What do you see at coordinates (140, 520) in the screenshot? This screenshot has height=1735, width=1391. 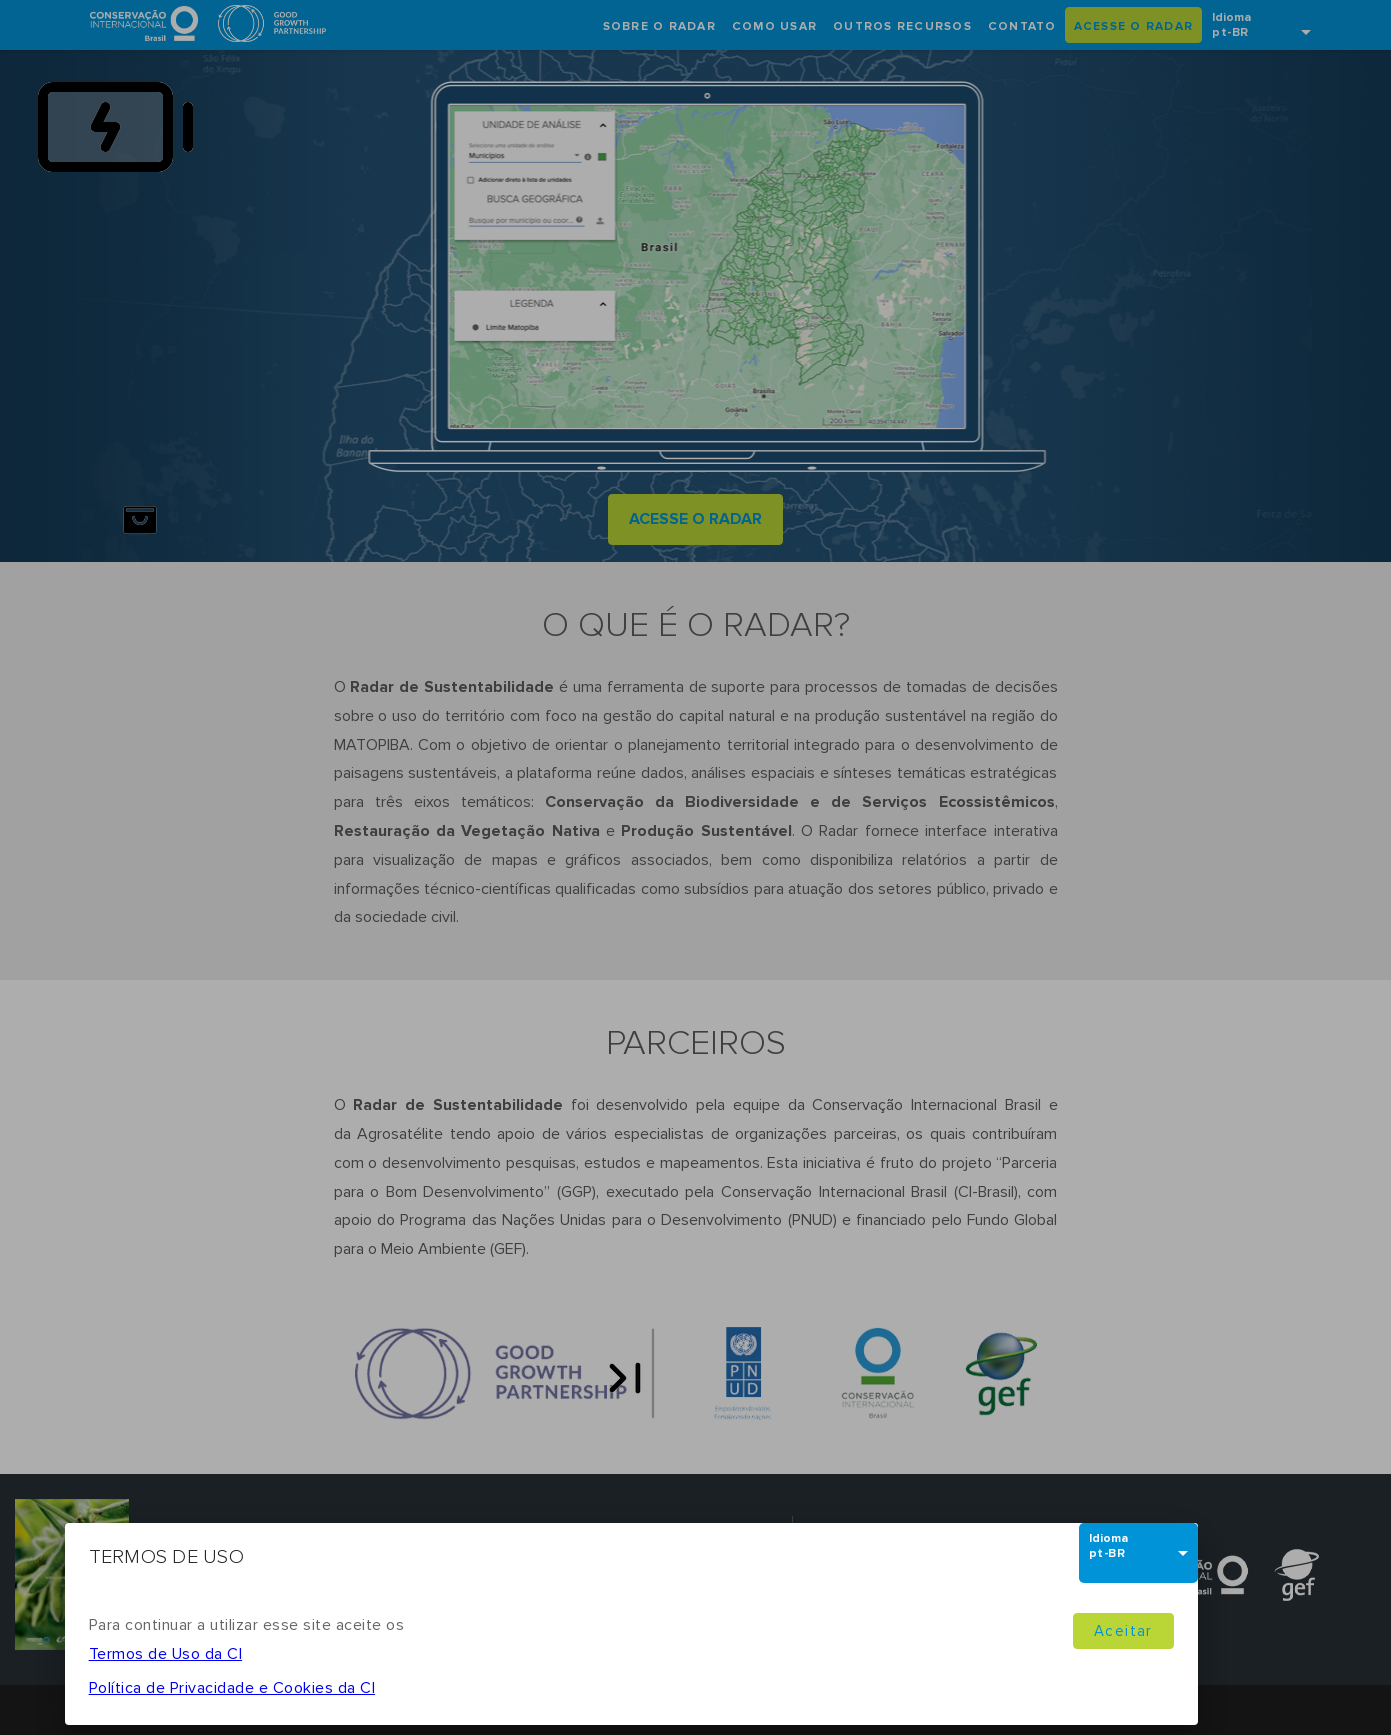 I see `view your shopping cart` at bounding box center [140, 520].